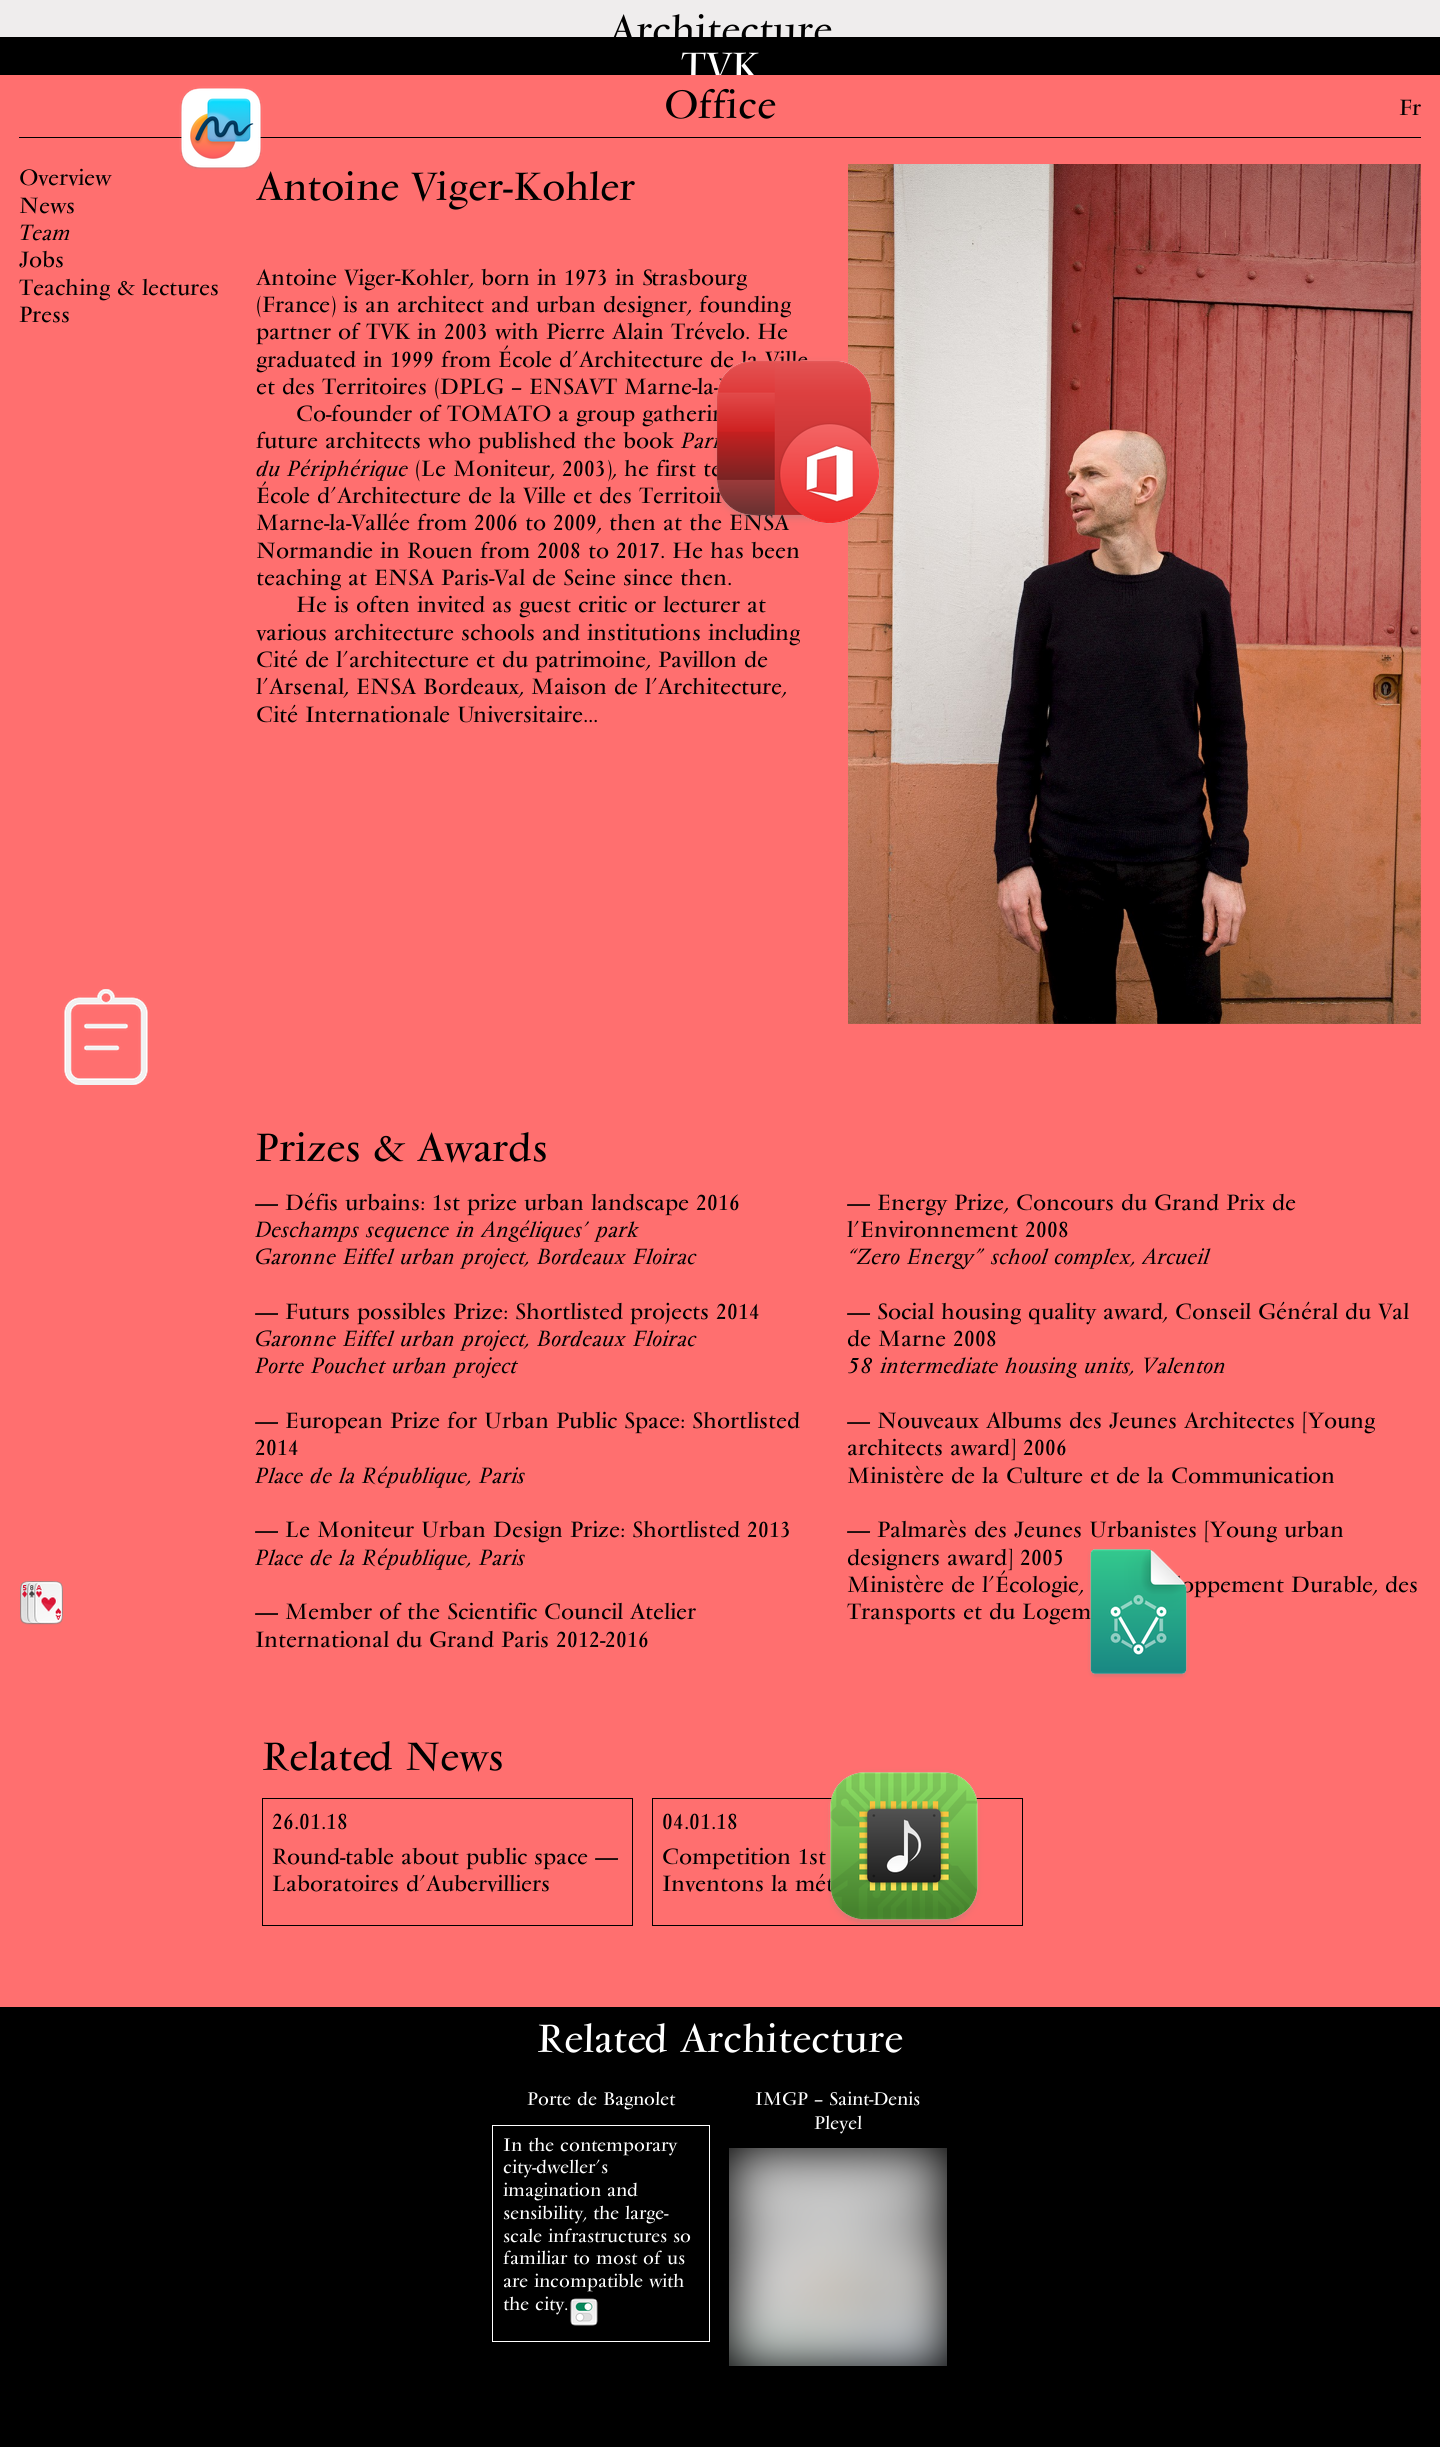 The height and width of the screenshot is (2447, 1440). What do you see at coordinates (41, 1602) in the screenshot?
I see `launch solitaire card game` at bounding box center [41, 1602].